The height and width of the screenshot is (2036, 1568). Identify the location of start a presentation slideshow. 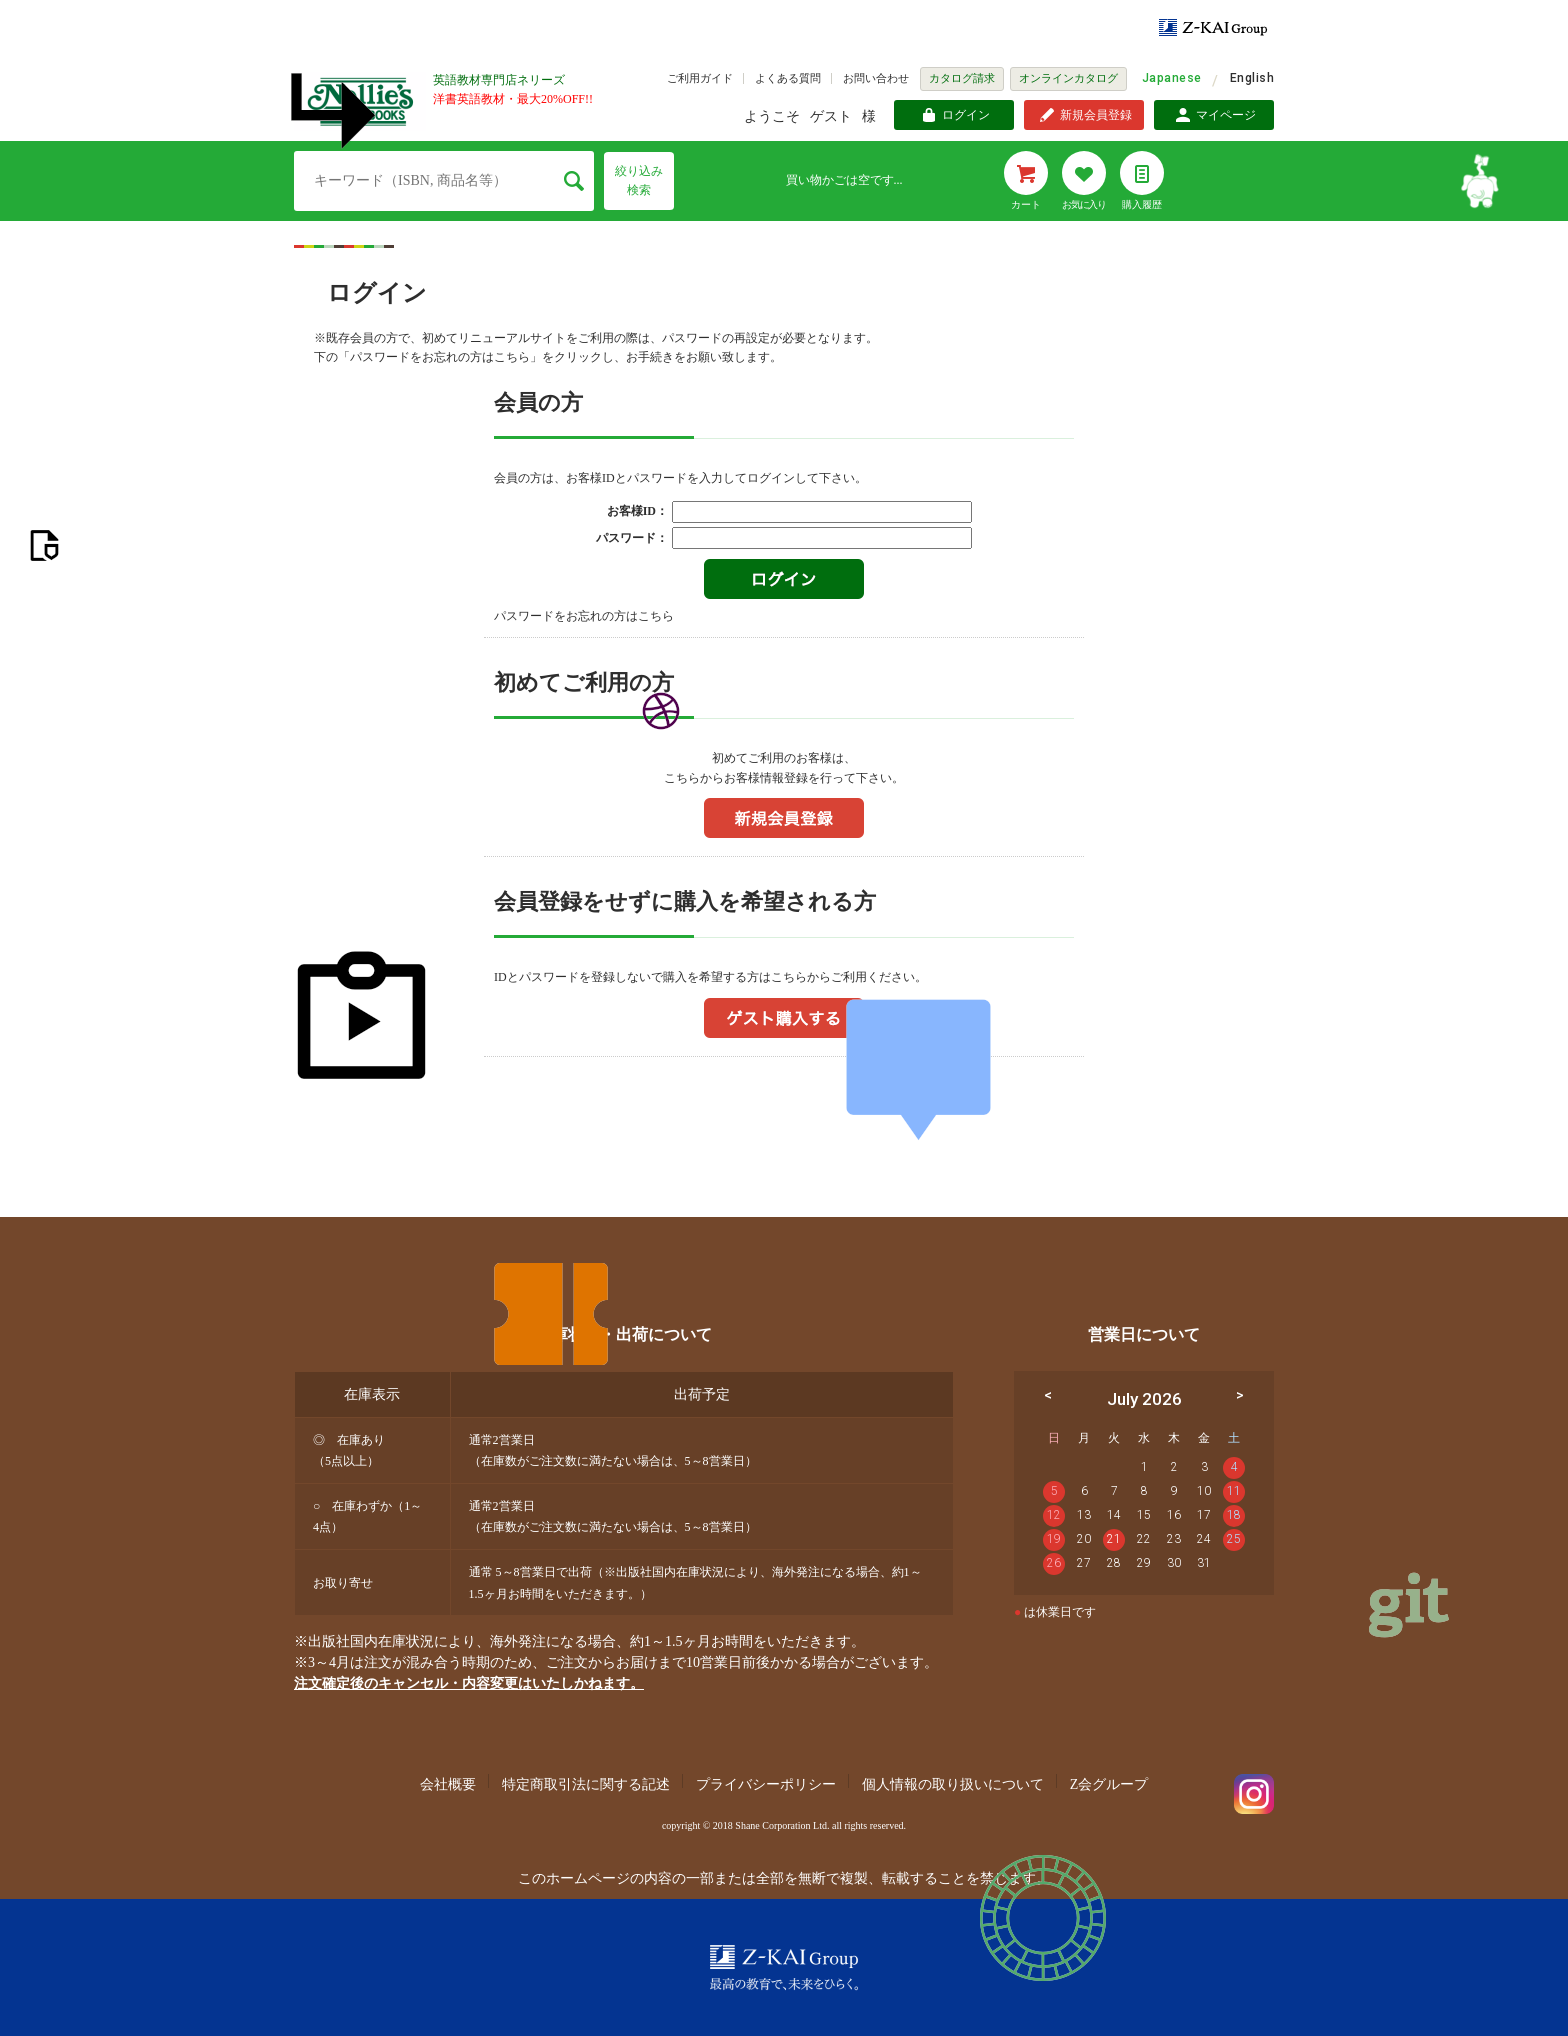
(361, 1021).